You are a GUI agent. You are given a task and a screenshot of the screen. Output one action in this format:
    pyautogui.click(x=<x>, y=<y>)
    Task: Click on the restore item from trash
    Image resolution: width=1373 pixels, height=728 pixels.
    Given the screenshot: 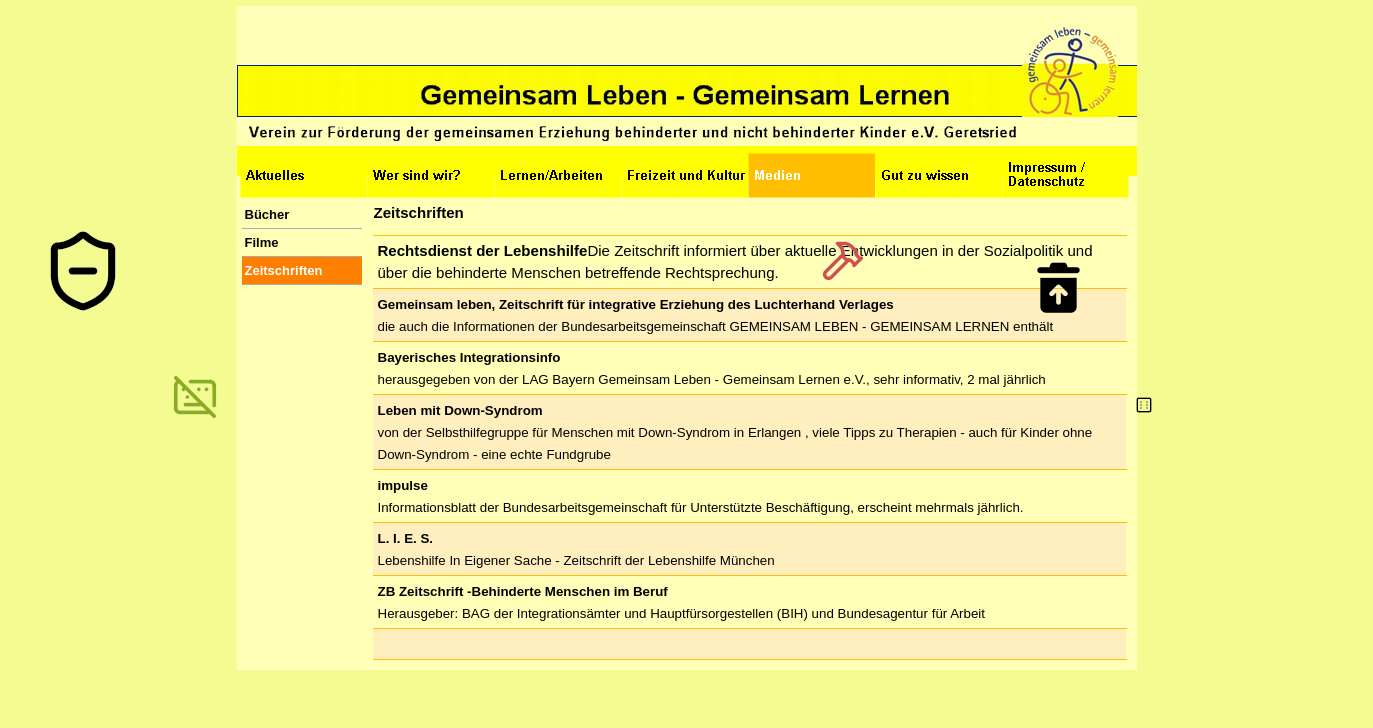 What is the action you would take?
    pyautogui.click(x=1058, y=288)
    